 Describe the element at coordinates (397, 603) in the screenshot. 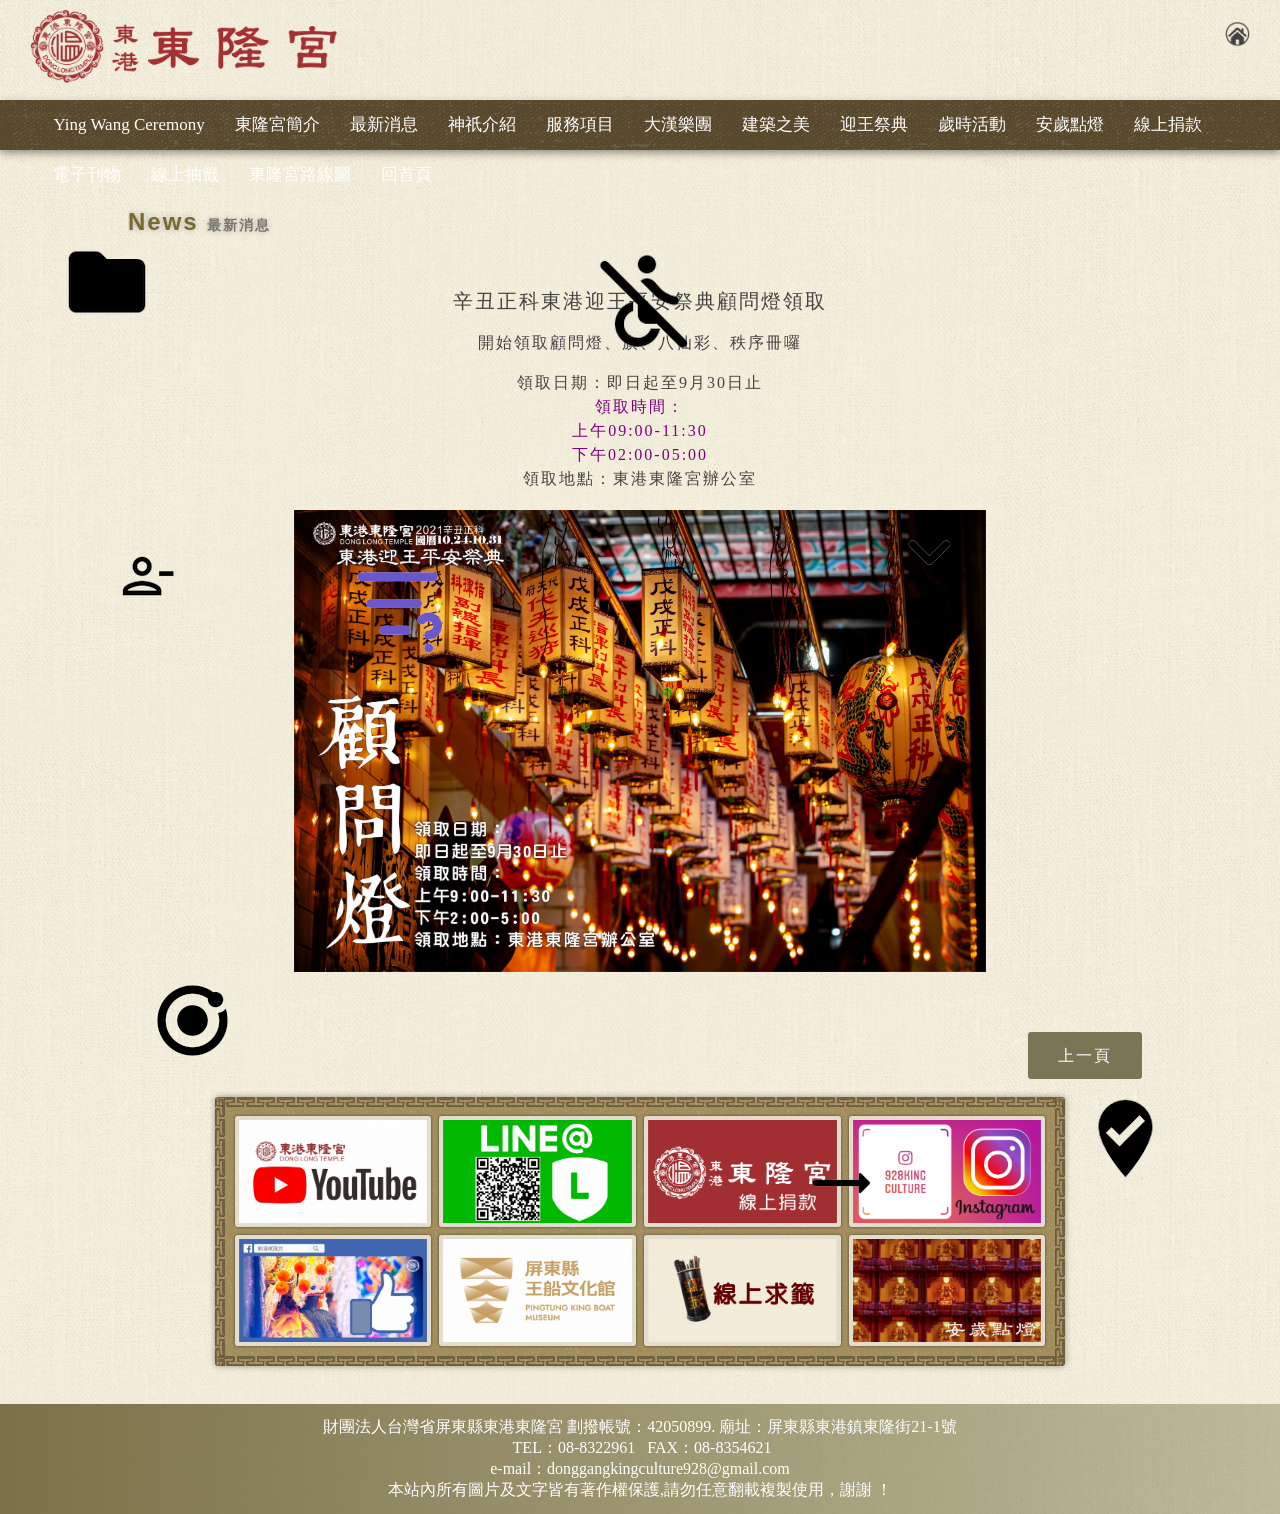

I see `filter settings need attention or review` at that location.